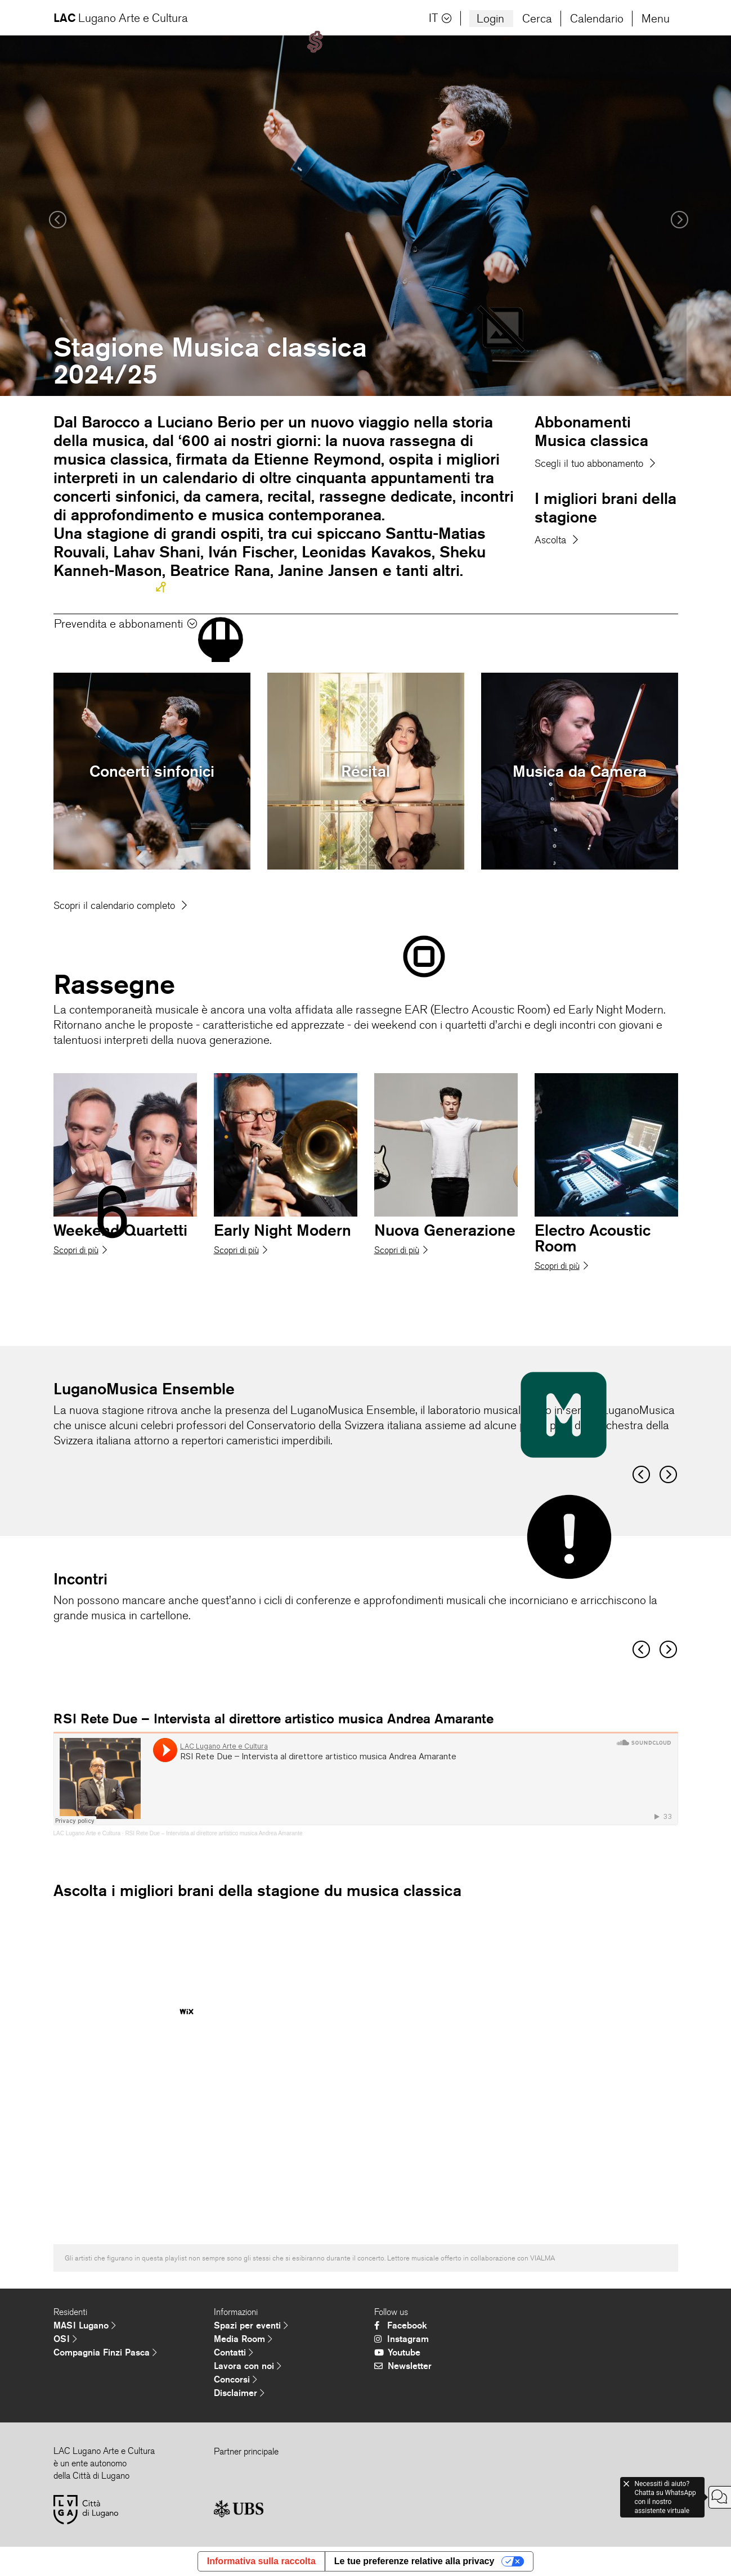  What do you see at coordinates (112, 1212) in the screenshot?
I see `indicates step 6 in a multi-step process` at bounding box center [112, 1212].